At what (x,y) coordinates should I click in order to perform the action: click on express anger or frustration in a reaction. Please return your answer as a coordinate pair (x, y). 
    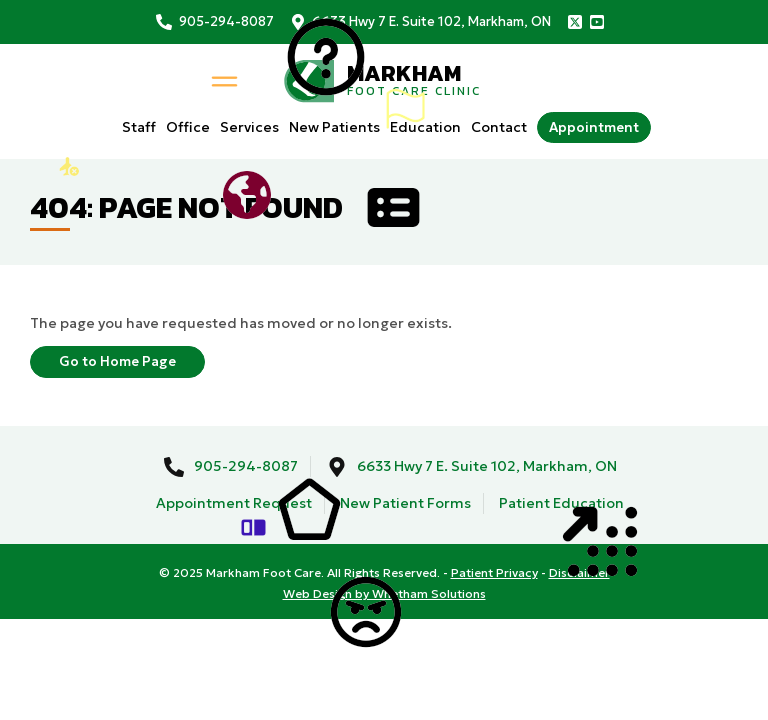
    Looking at the image, I should click on (366, 612).